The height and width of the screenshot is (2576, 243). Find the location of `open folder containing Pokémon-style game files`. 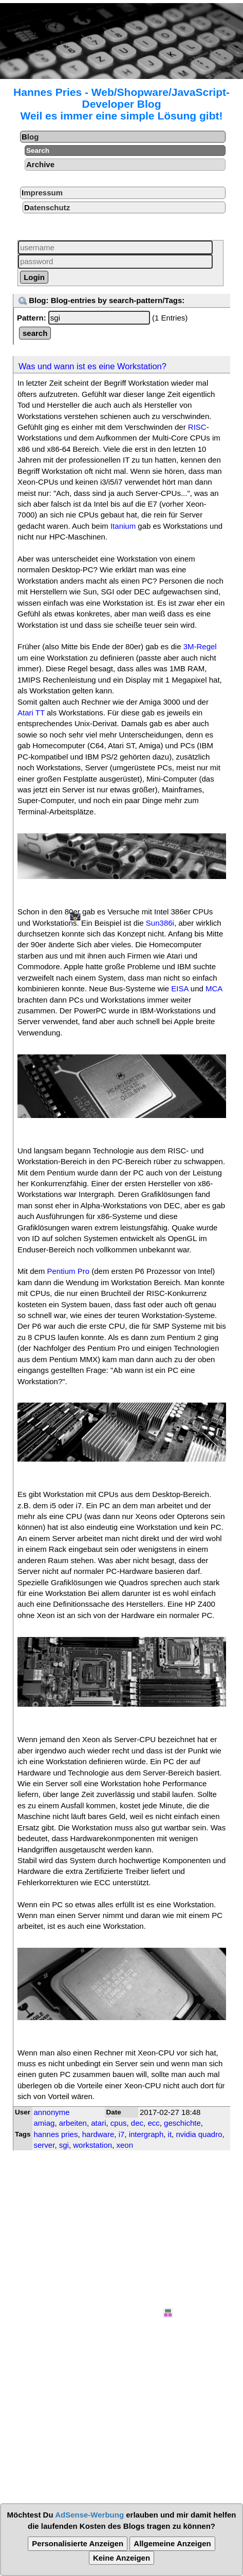

open folder containing Pokémon-style game files is located at coordinates (75, 916).